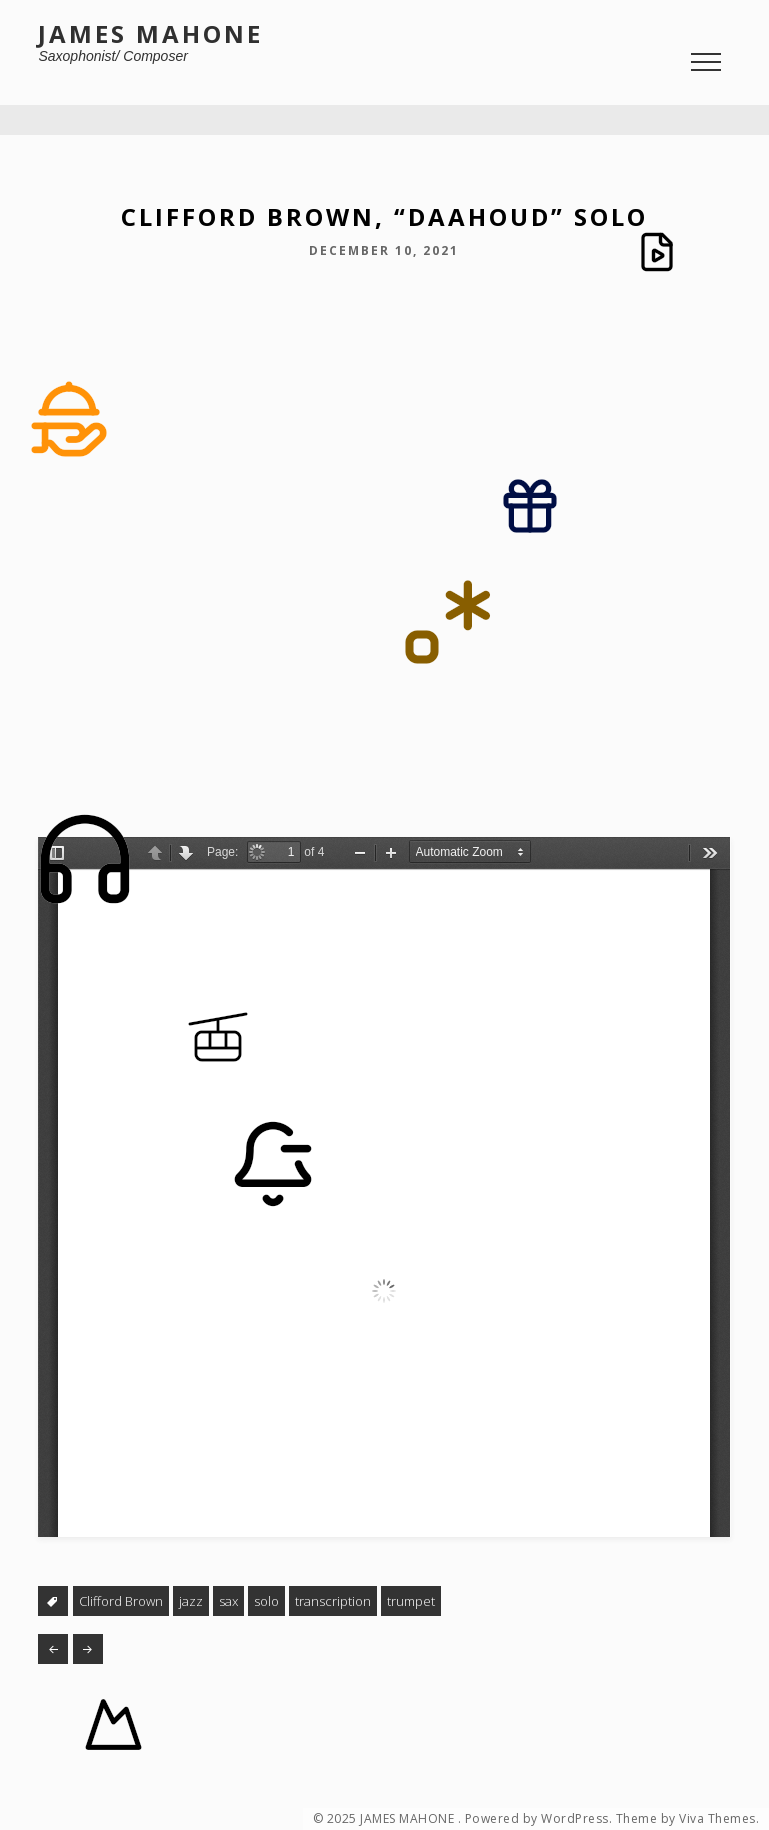 The height and width of the screenshot is (1830, 769). What do you see at coordinates (530, 506) in the screenshot?
I see `view or redeem a gift` at bounding box center [530, 506].